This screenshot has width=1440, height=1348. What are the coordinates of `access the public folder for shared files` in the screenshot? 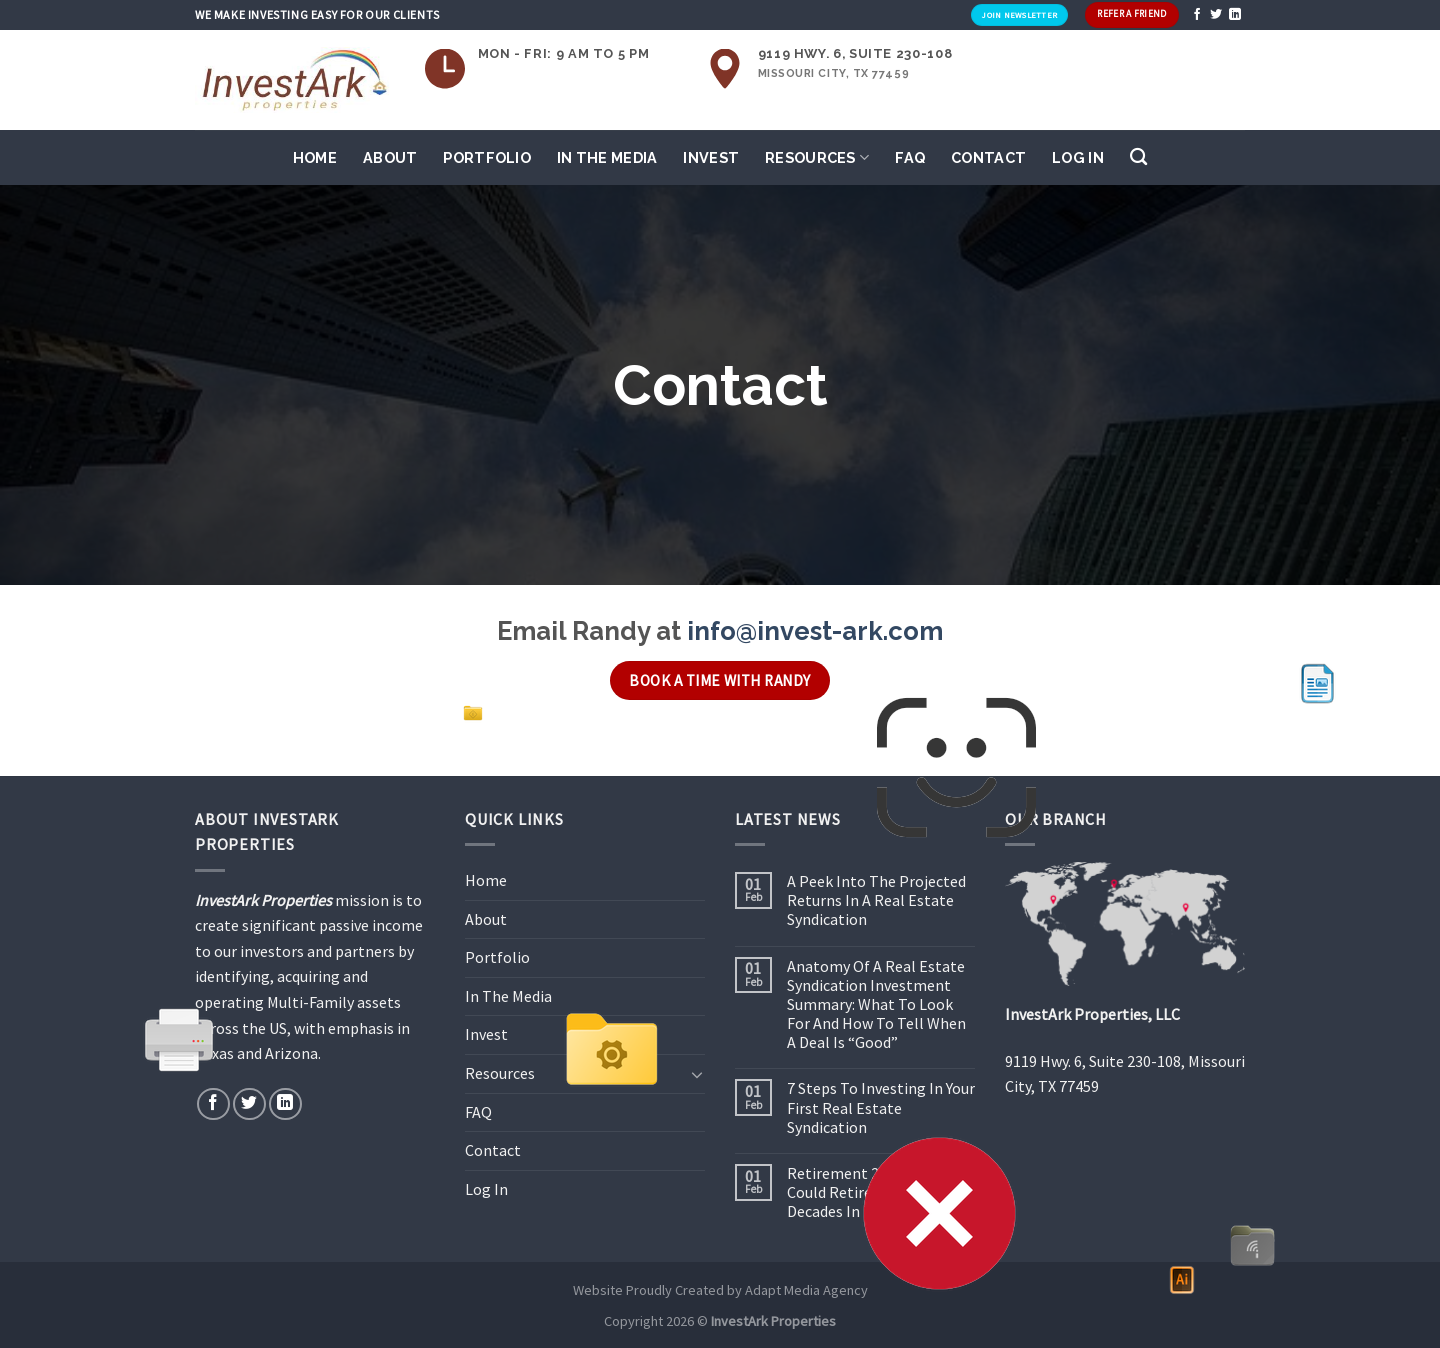 It's located at (473, 713).